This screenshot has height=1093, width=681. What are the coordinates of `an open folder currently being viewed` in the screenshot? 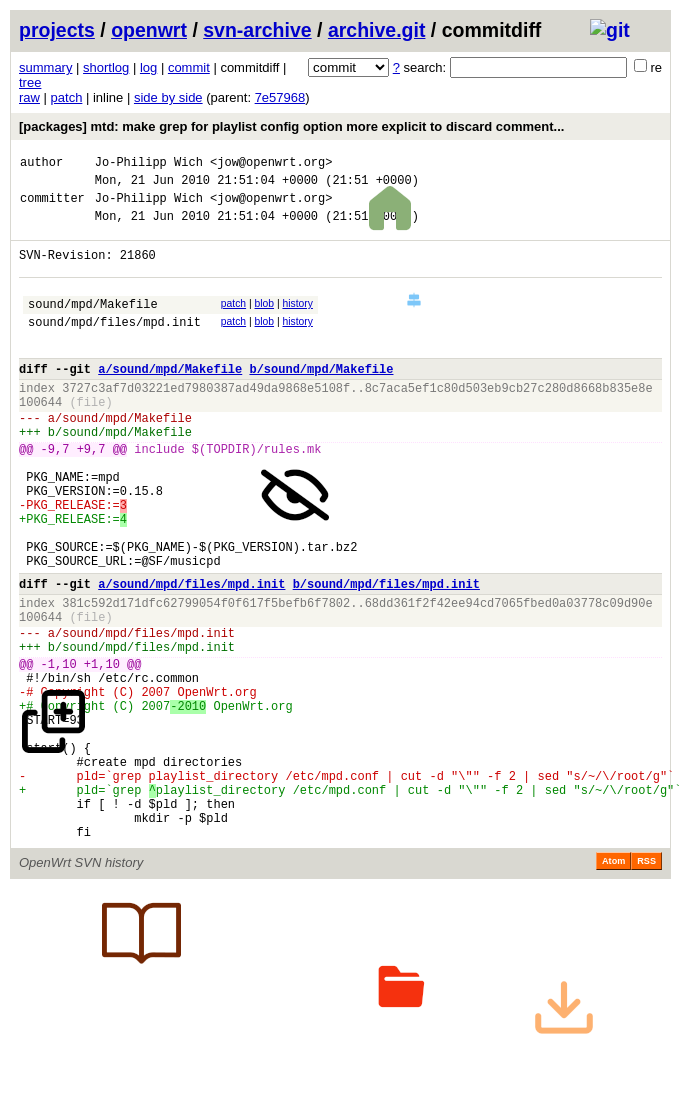 It's located at (401, 986).